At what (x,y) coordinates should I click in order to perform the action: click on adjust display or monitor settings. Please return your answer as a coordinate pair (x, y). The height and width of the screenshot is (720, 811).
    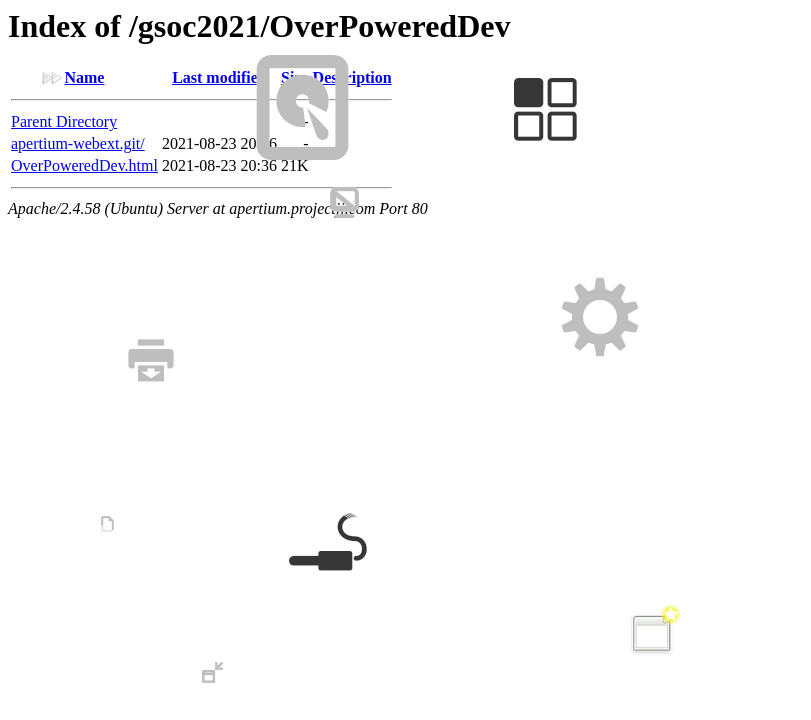
    Looking at the image, I should click on (344, 201).